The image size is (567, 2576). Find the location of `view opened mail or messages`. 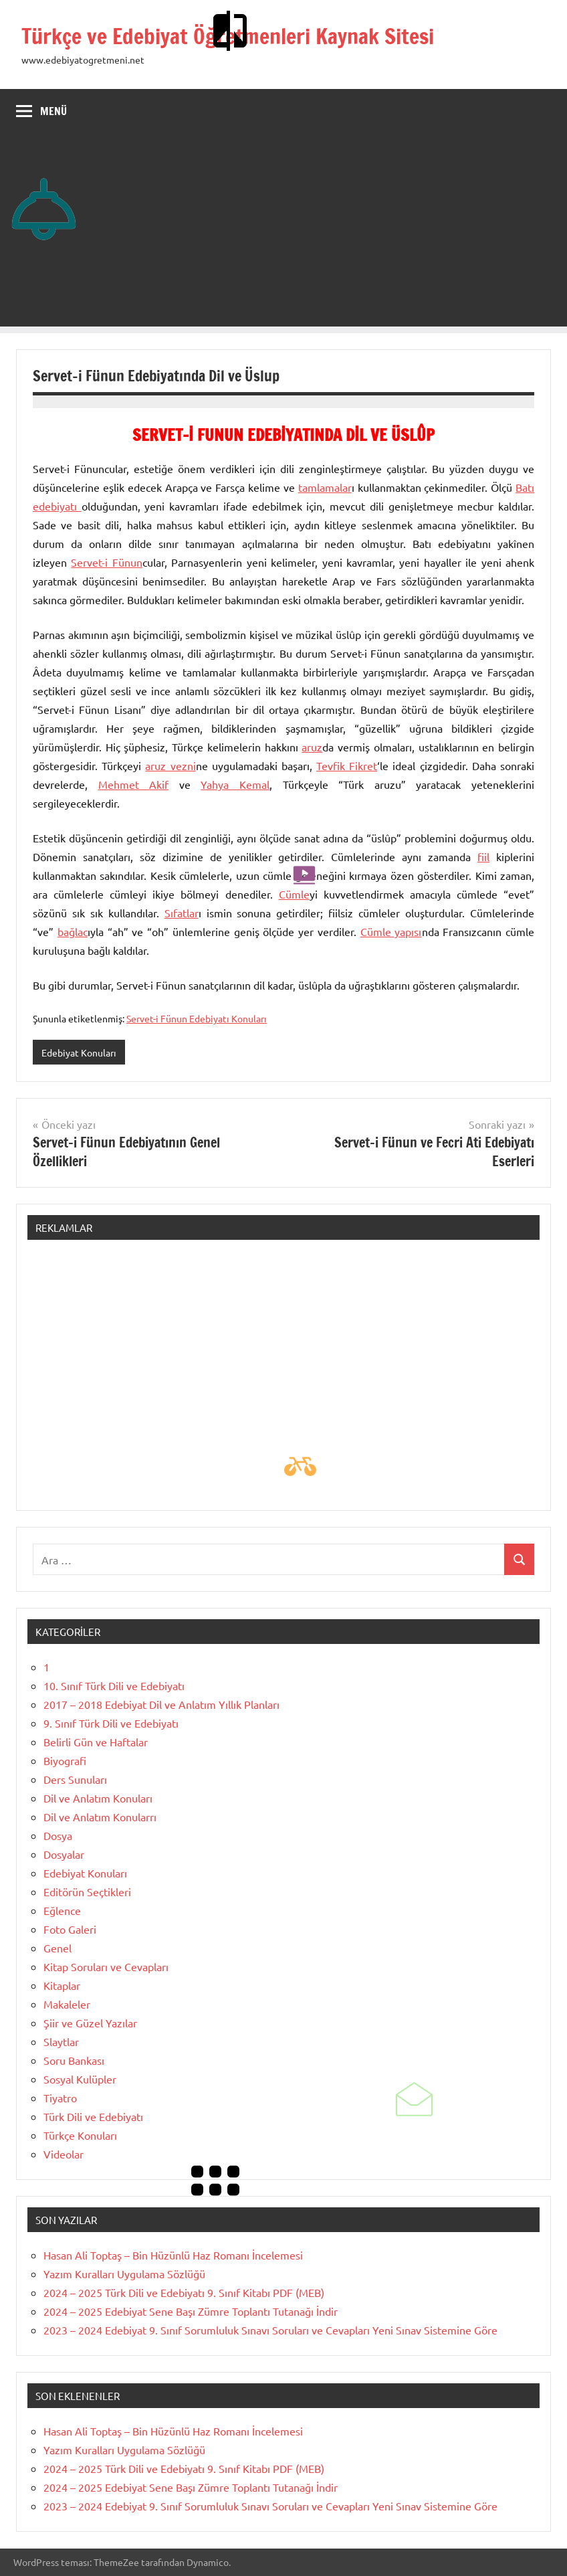

view opened mail or messages is located at coordinates (414, 2100).